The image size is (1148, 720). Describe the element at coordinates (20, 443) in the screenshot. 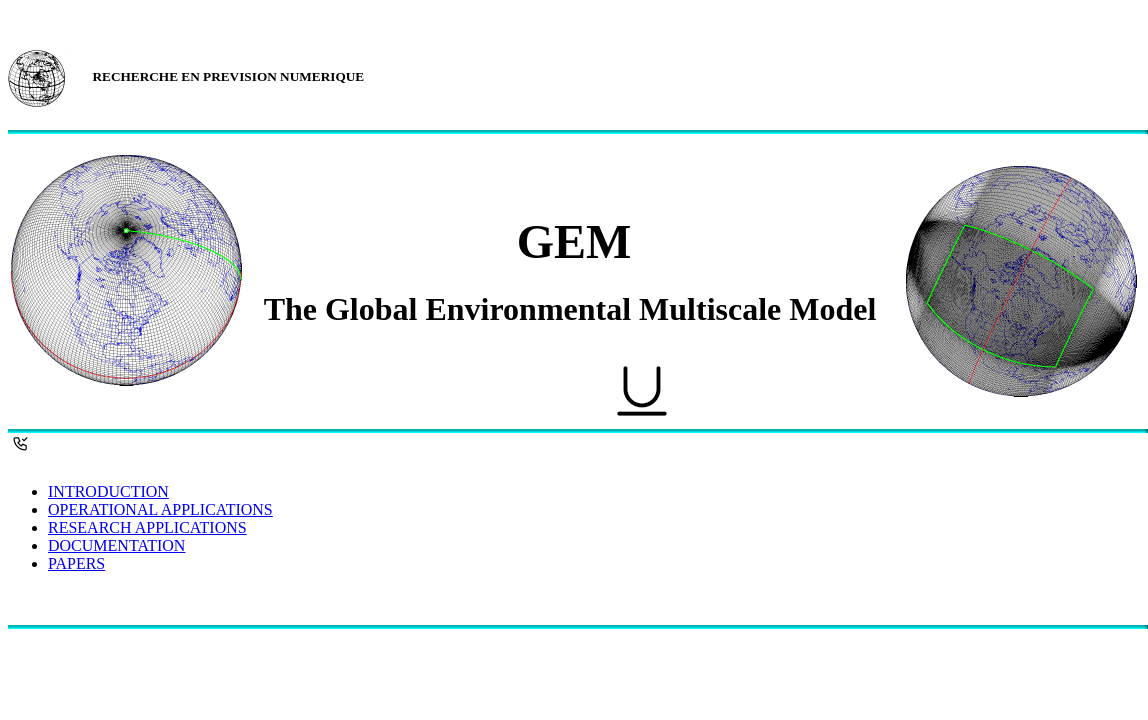

I see `call completed successfully` at that location.